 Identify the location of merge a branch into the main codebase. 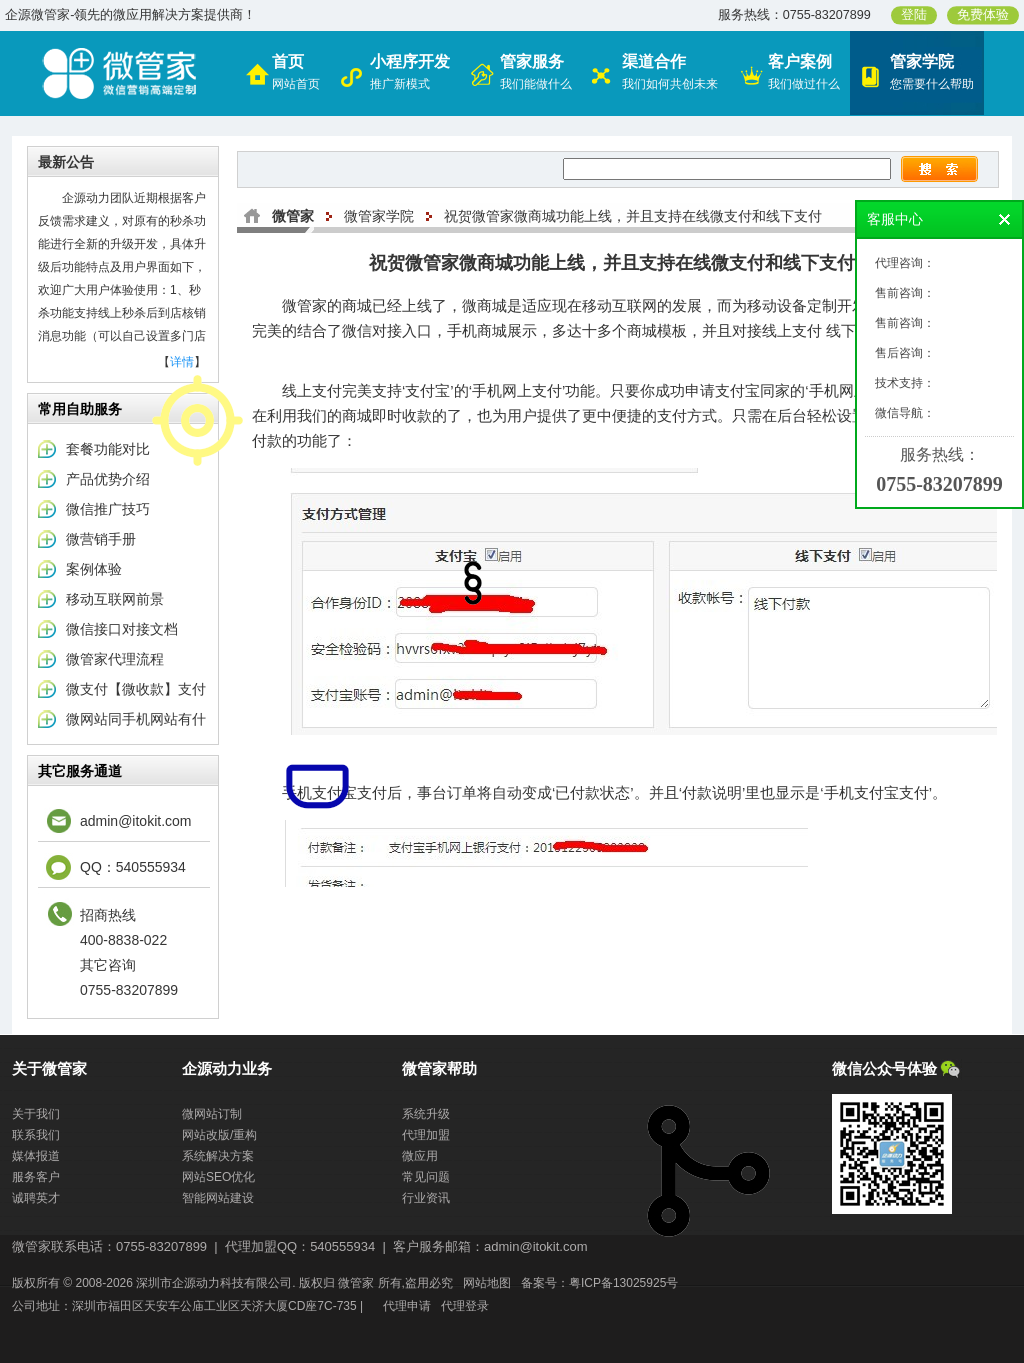
(704, 1171).